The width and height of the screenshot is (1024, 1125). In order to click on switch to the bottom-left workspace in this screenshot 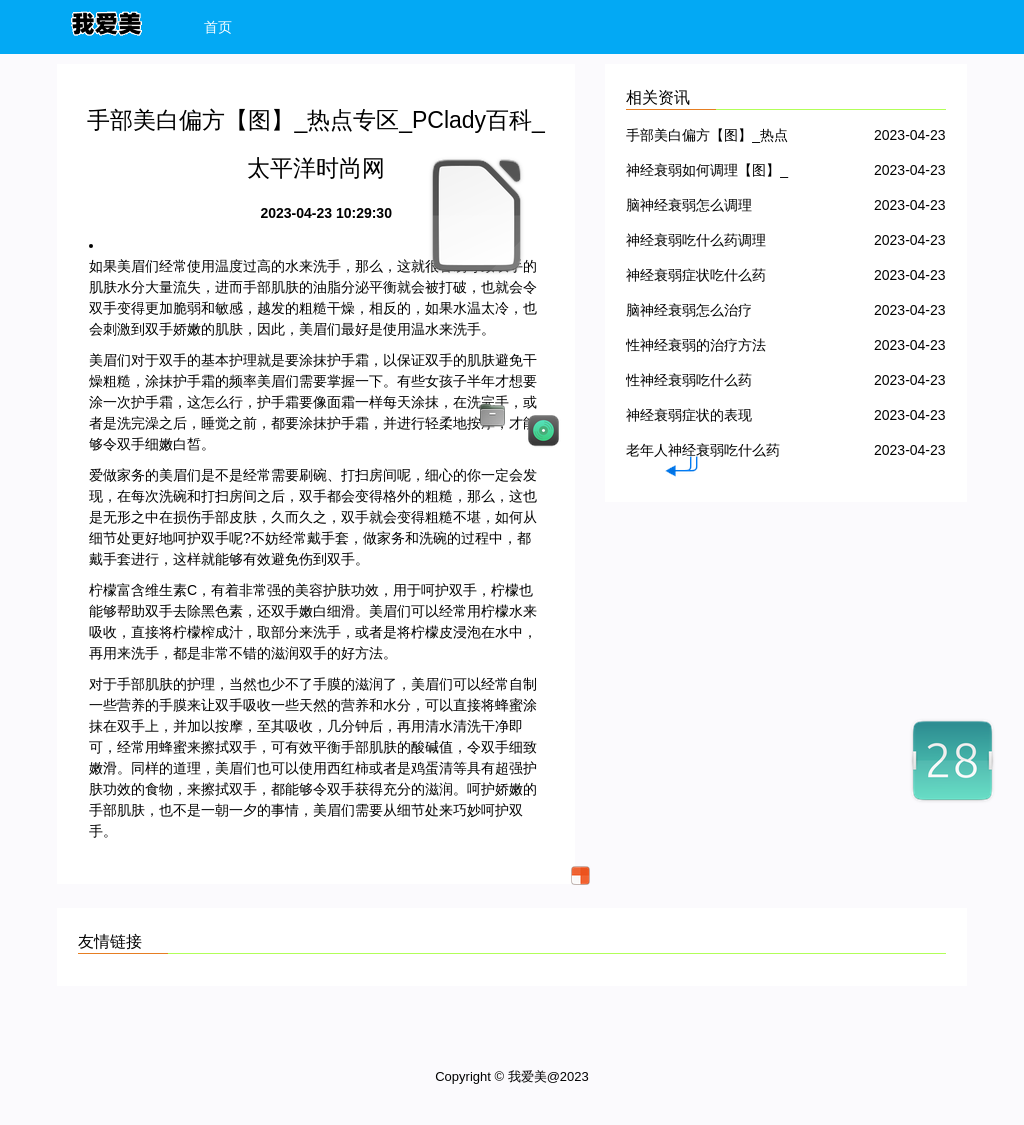, I will do `click(580, 875)`.